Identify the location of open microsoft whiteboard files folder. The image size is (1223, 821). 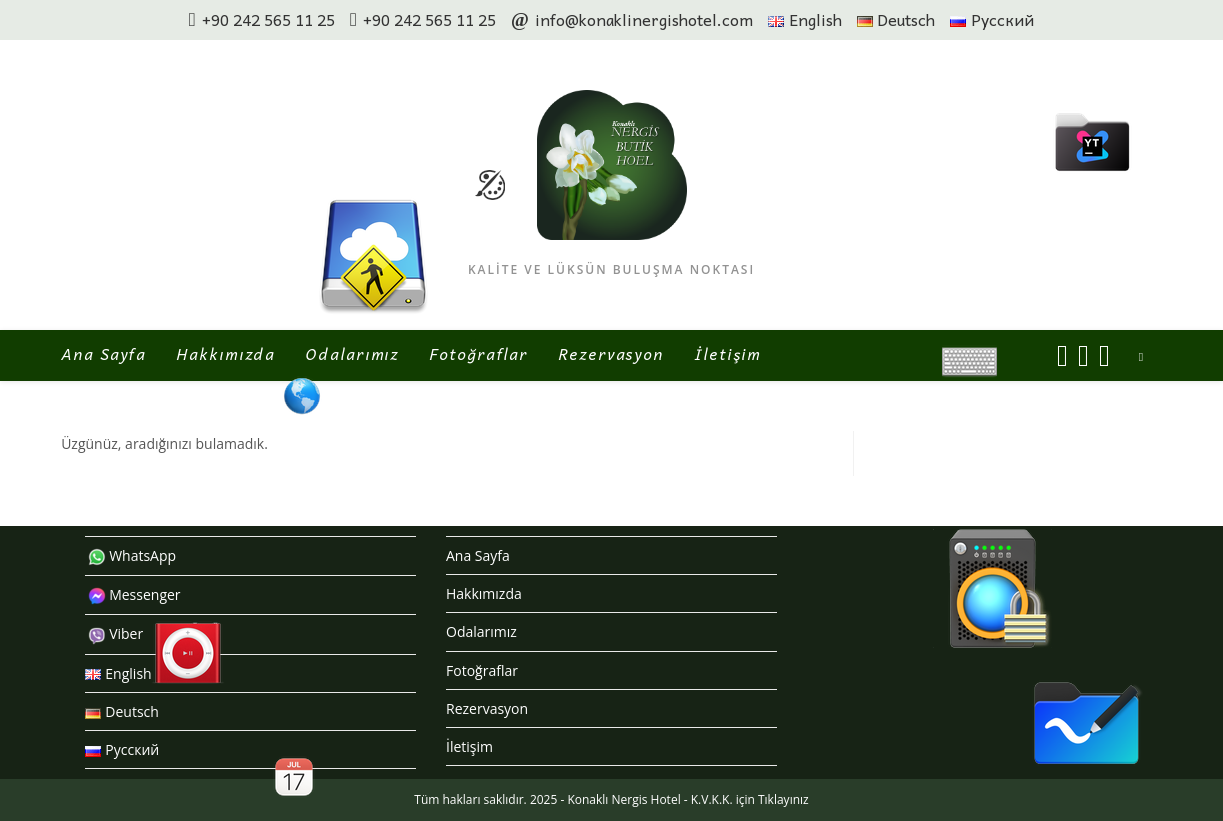
(1086, 726).